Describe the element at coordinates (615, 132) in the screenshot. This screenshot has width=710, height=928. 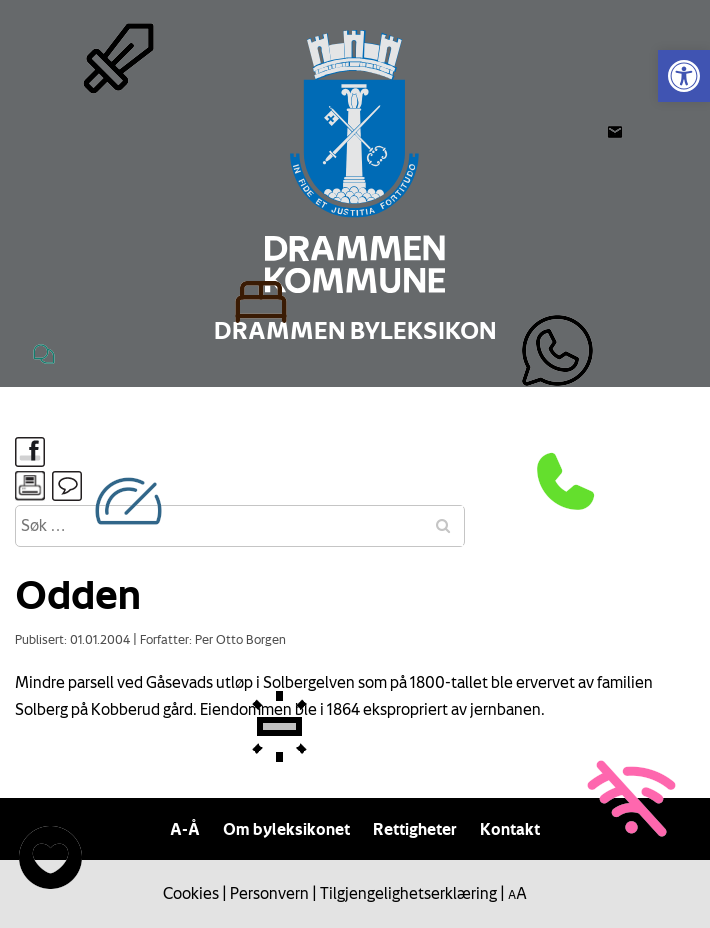
I see `open your inbox or email messages` at that location.